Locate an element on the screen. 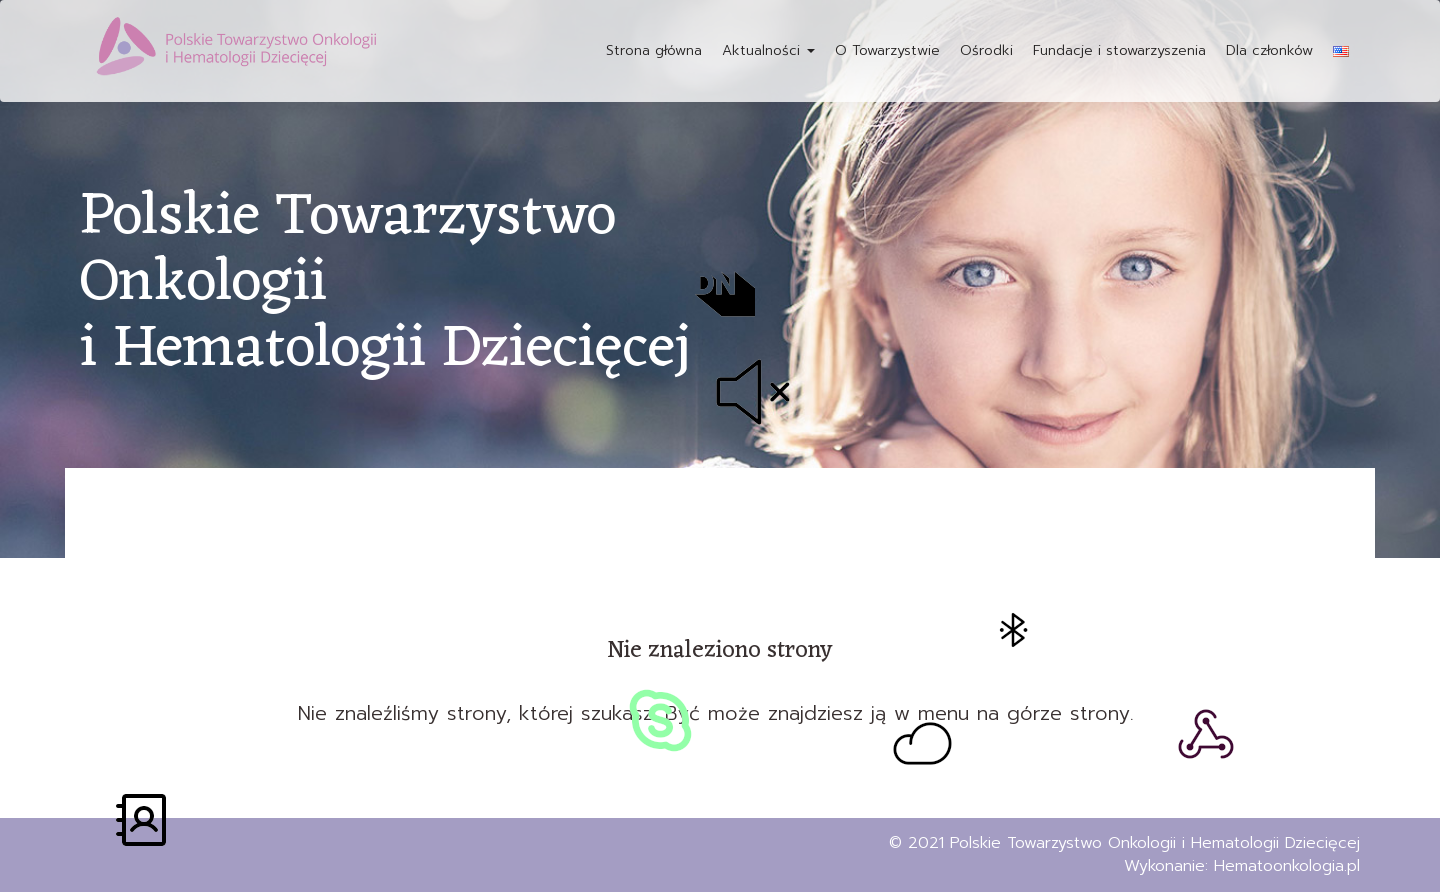 This screenshot has width=1440, height=892. visit Designer News website is located at coordinates (725, 294).